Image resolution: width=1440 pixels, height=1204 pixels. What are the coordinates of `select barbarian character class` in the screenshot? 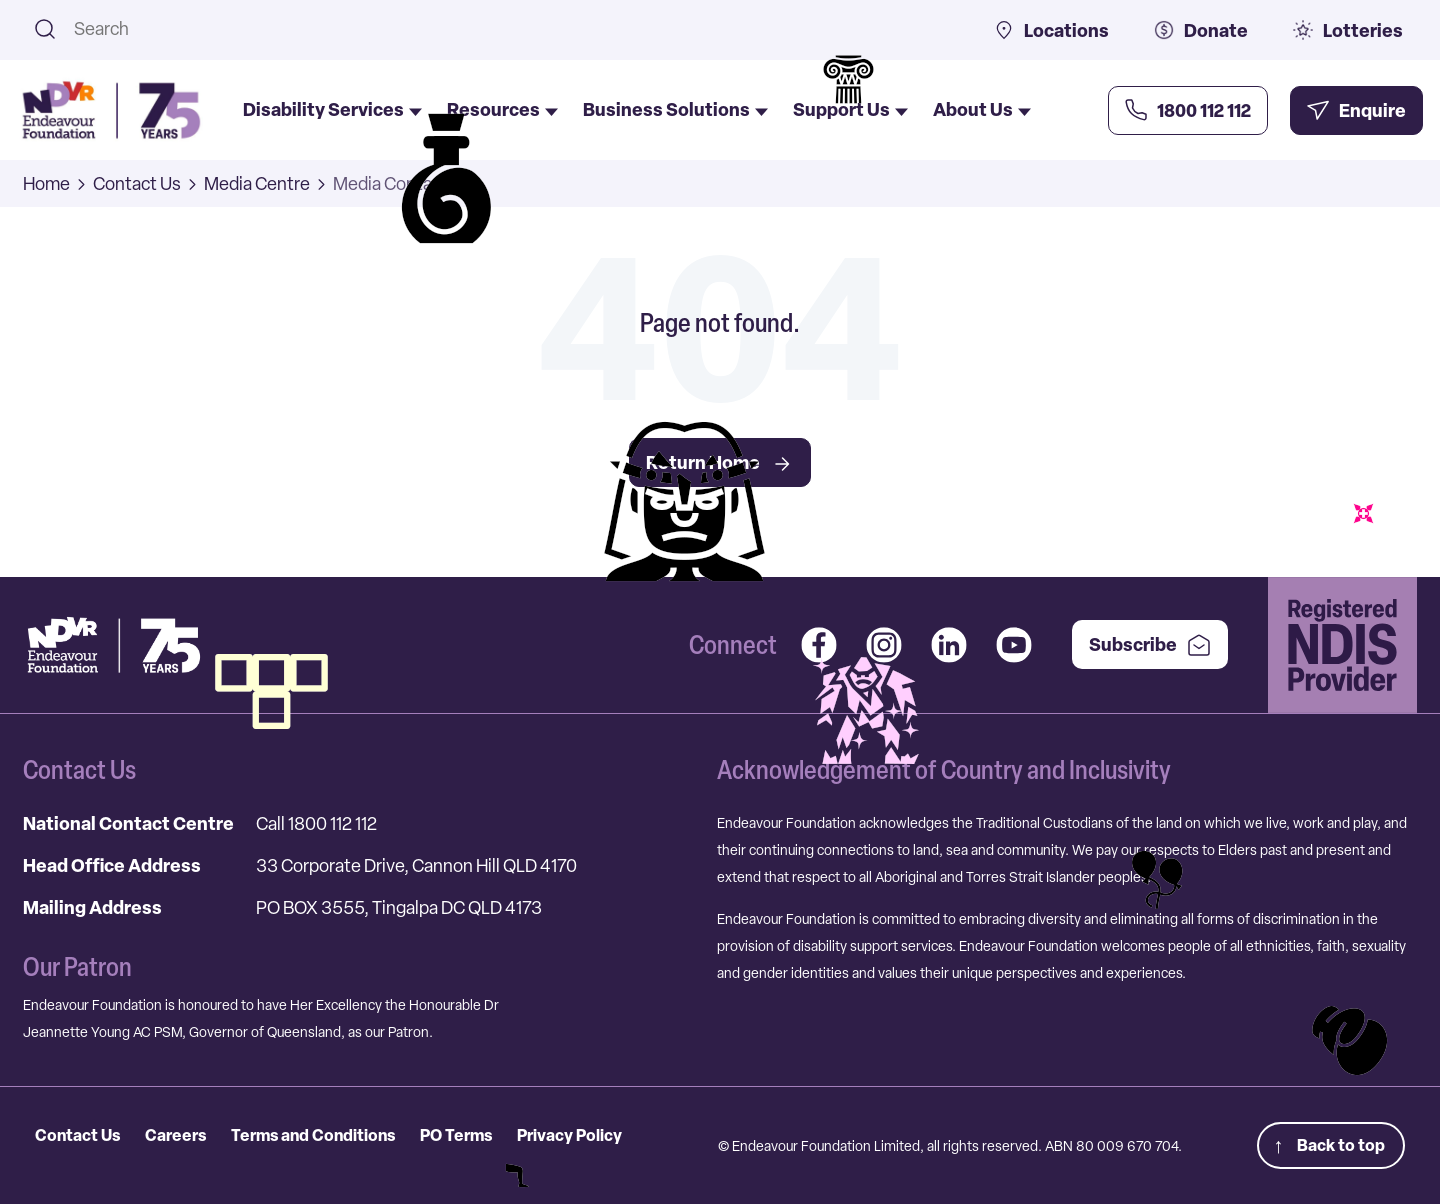 It's located at (684, 501).